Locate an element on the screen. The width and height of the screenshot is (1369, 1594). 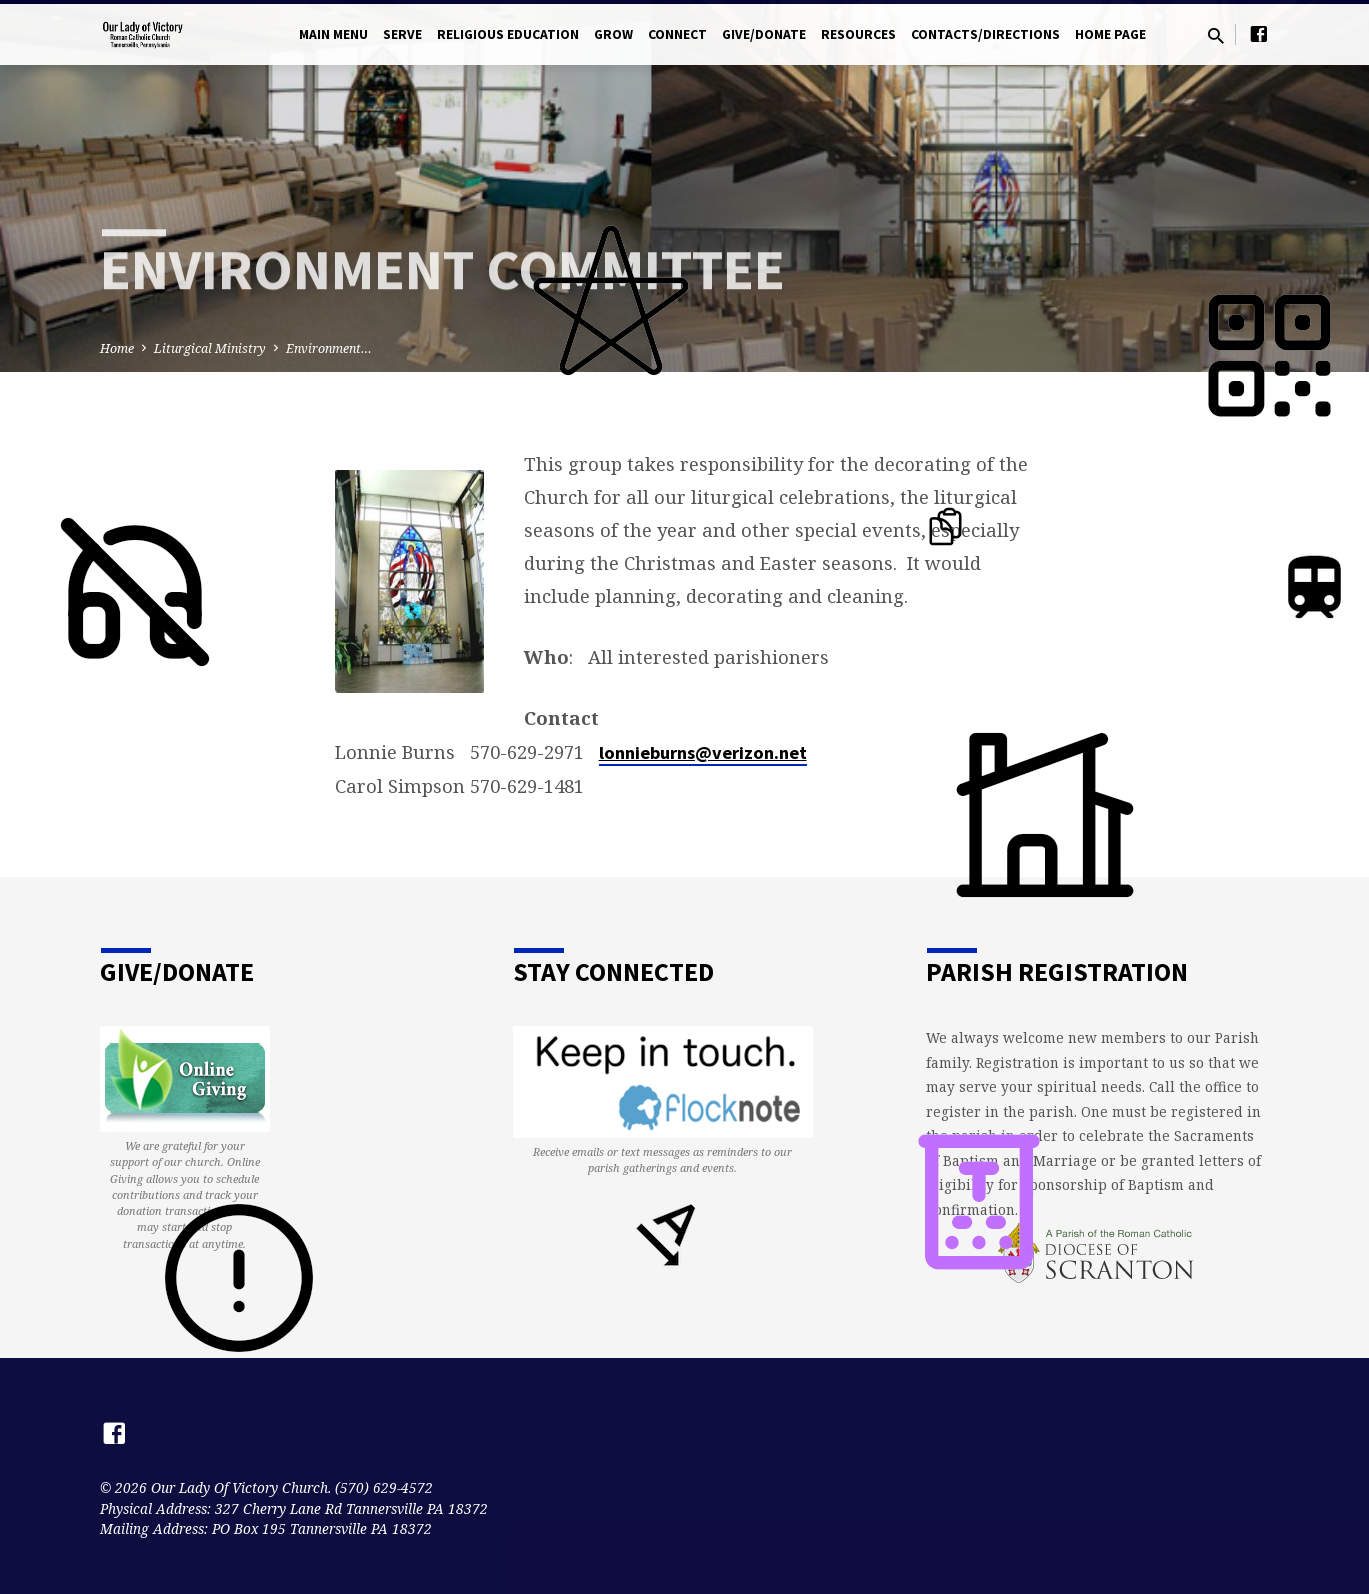
view train schedules or routes is located at coordinates (1314, 588).